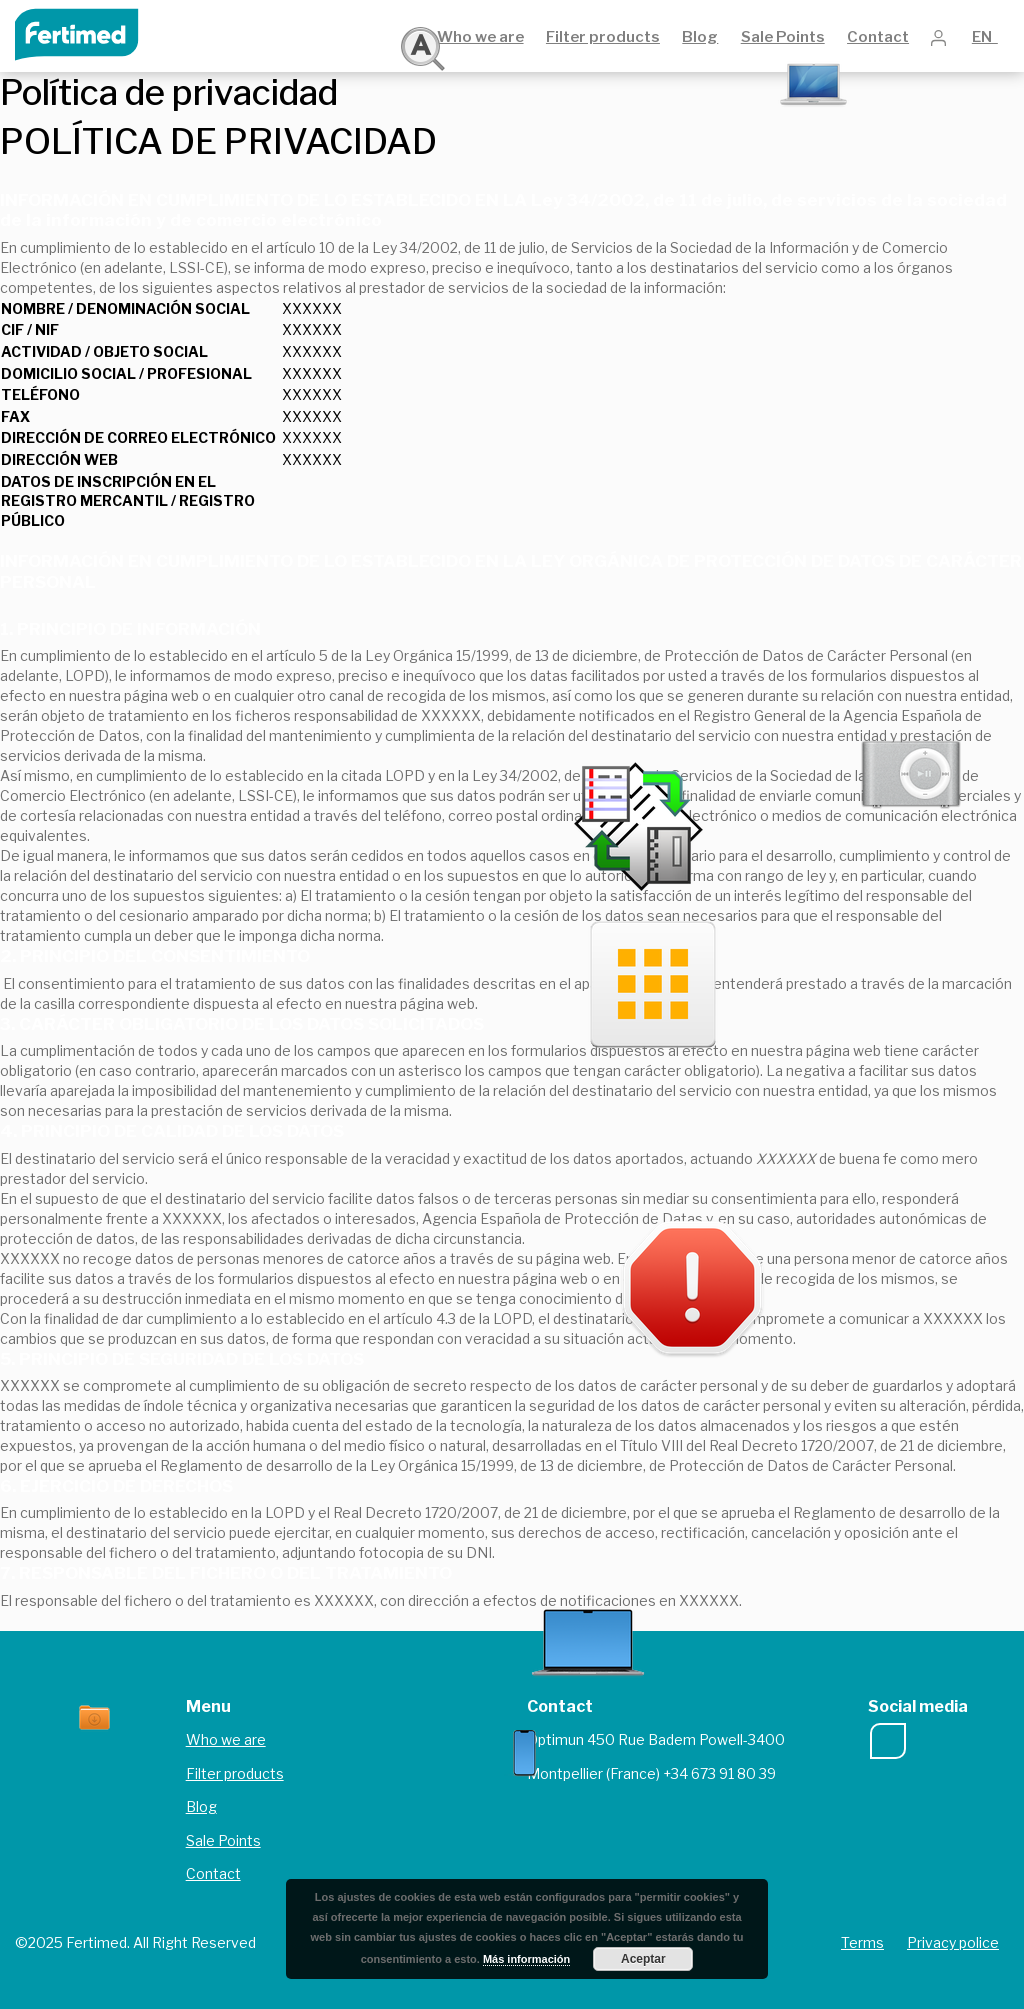 The height and width of the screenshot is (2009, 1024). I want to click on view items in grid layout, so click(653, 984).